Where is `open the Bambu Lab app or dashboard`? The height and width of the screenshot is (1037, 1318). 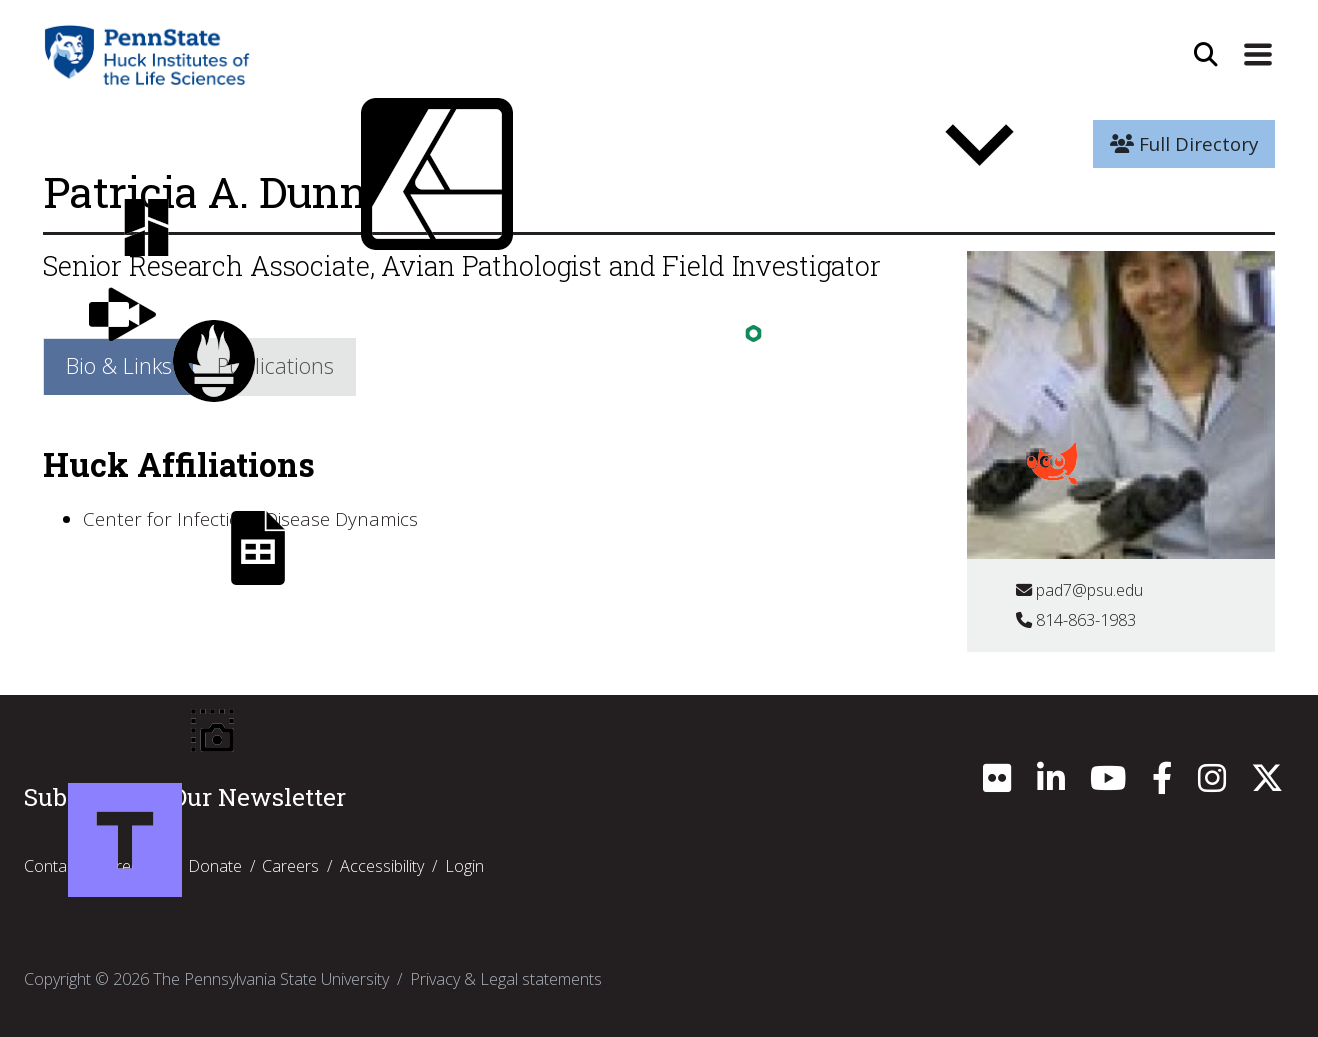
open the Bambu Lab app or dashboard is located at coordinates (146, 227).